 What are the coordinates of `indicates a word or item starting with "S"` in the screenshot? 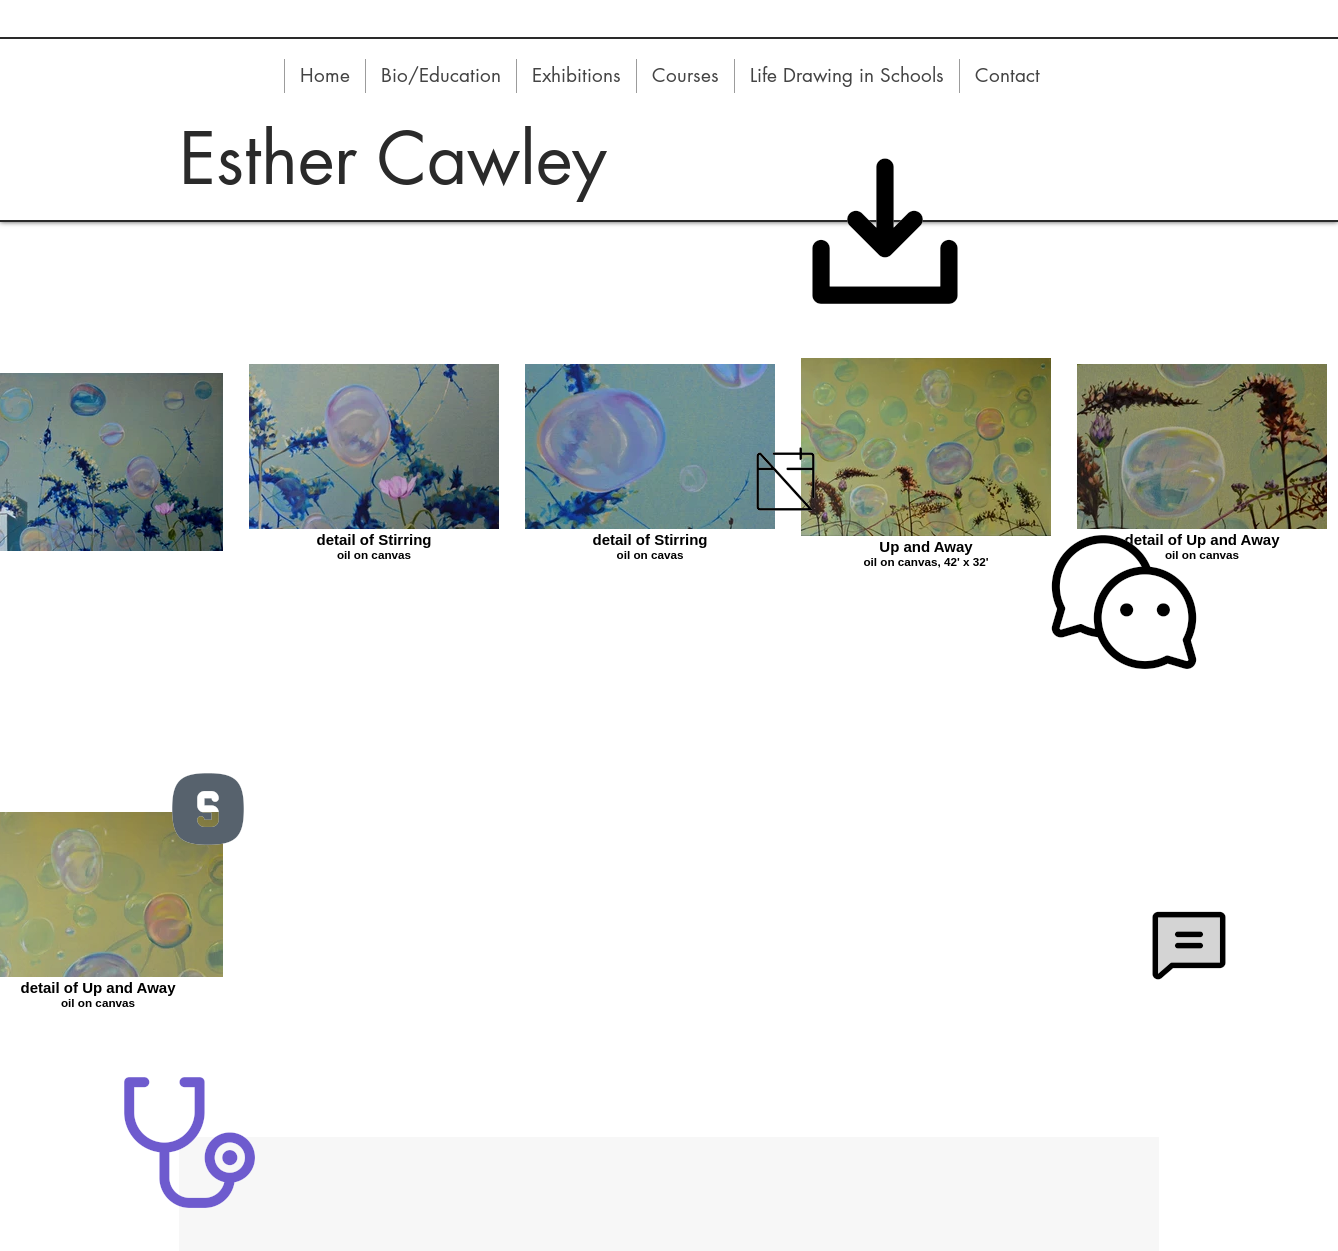 It's located at (208, 809).